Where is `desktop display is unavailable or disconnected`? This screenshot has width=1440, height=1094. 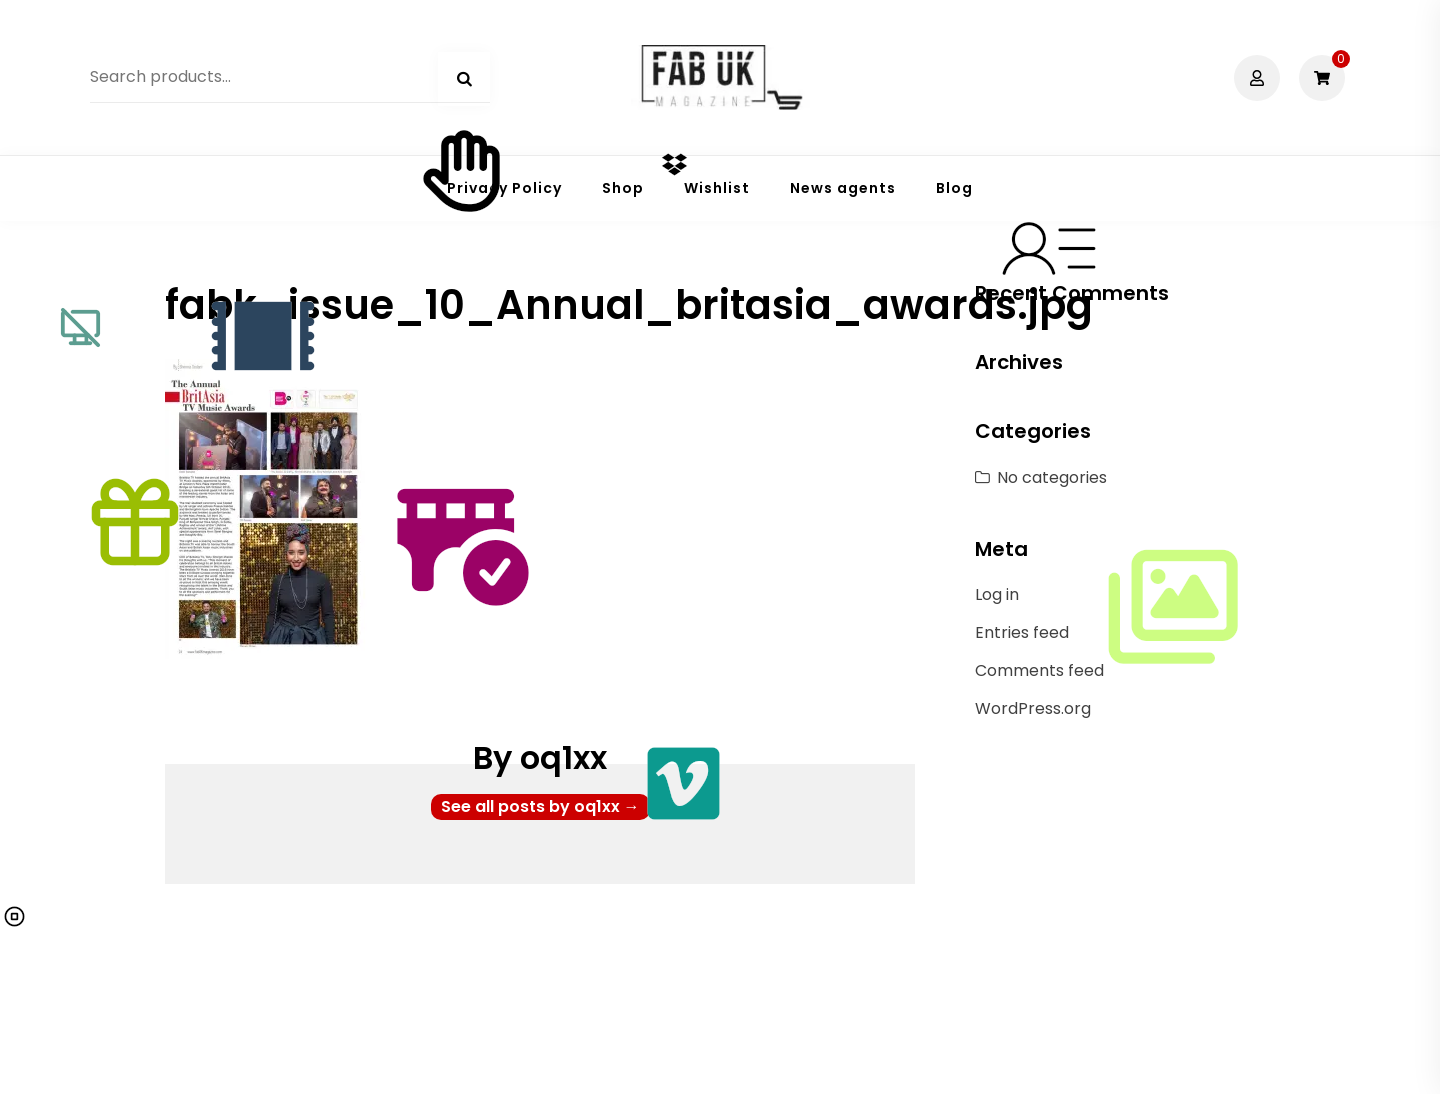
desktop display is unavailable or disconnected is located at coordinates (80, 327).